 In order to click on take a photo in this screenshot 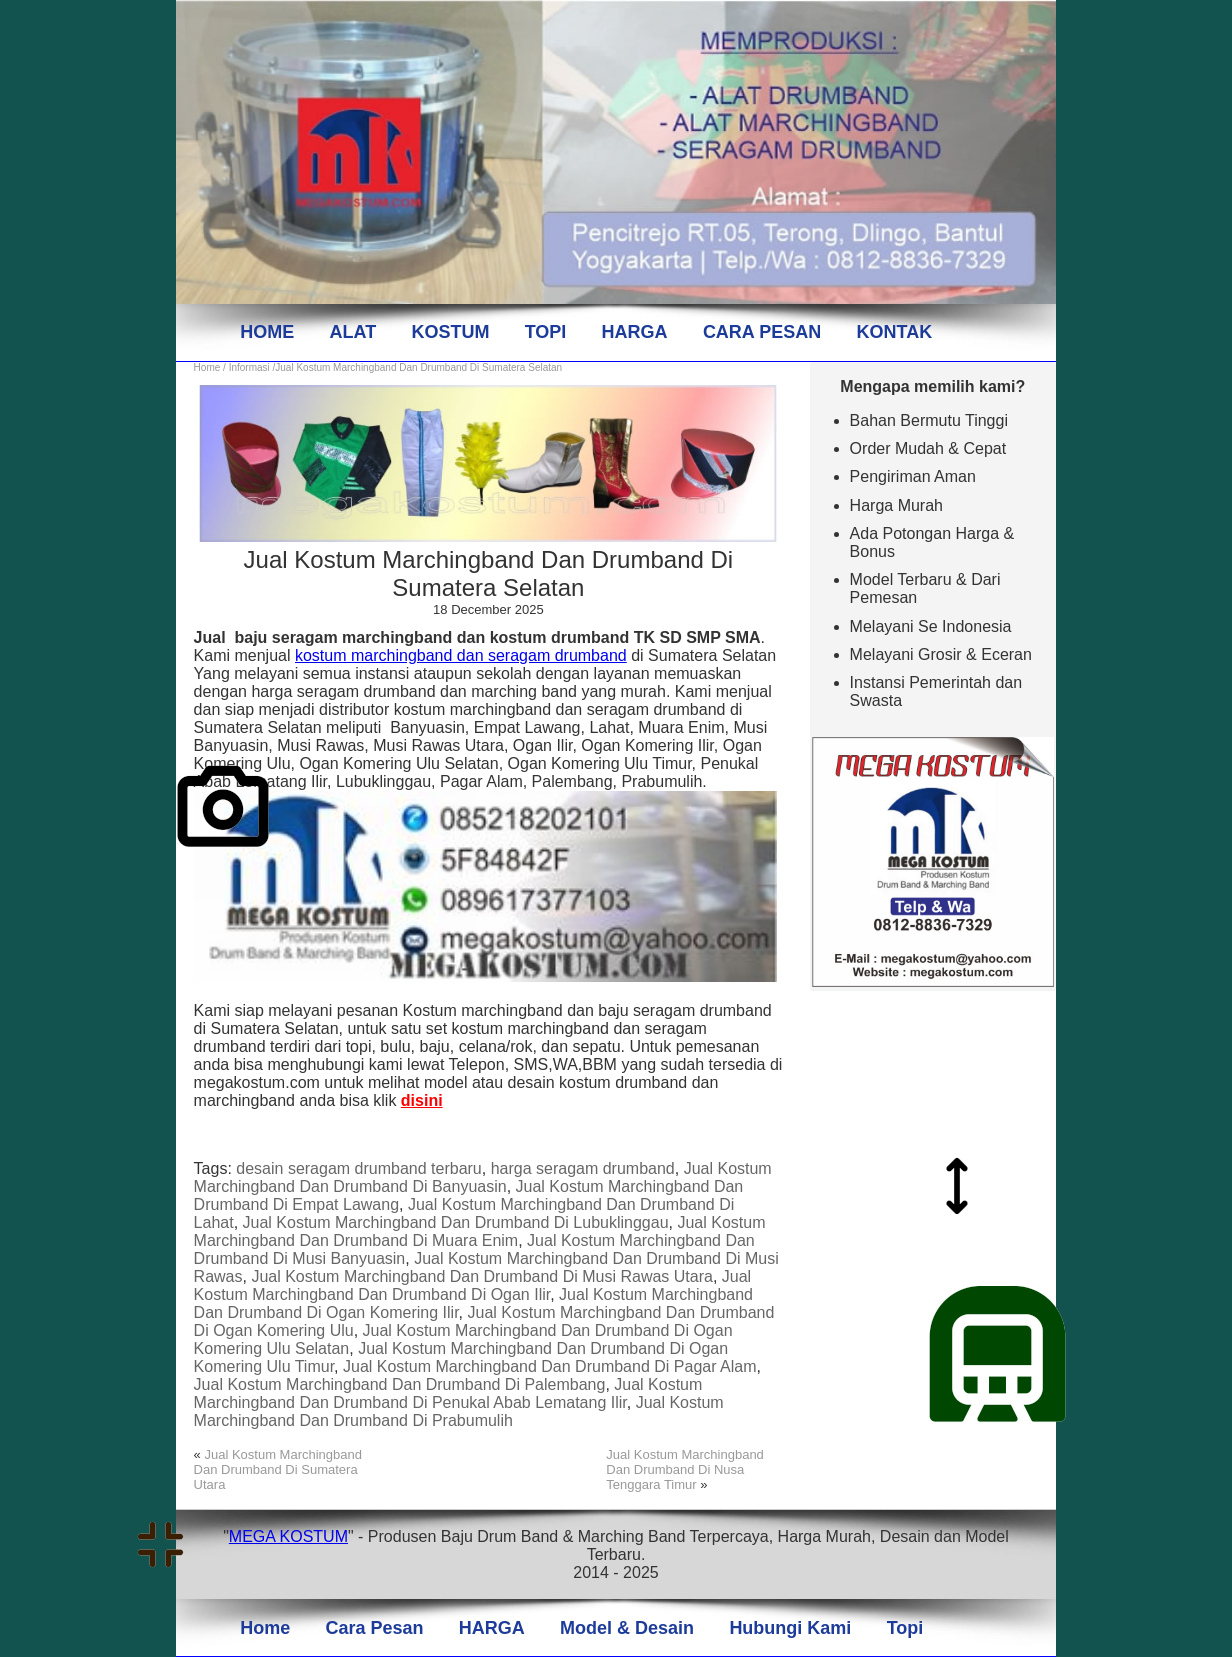, I will do `click(223, 808)`.